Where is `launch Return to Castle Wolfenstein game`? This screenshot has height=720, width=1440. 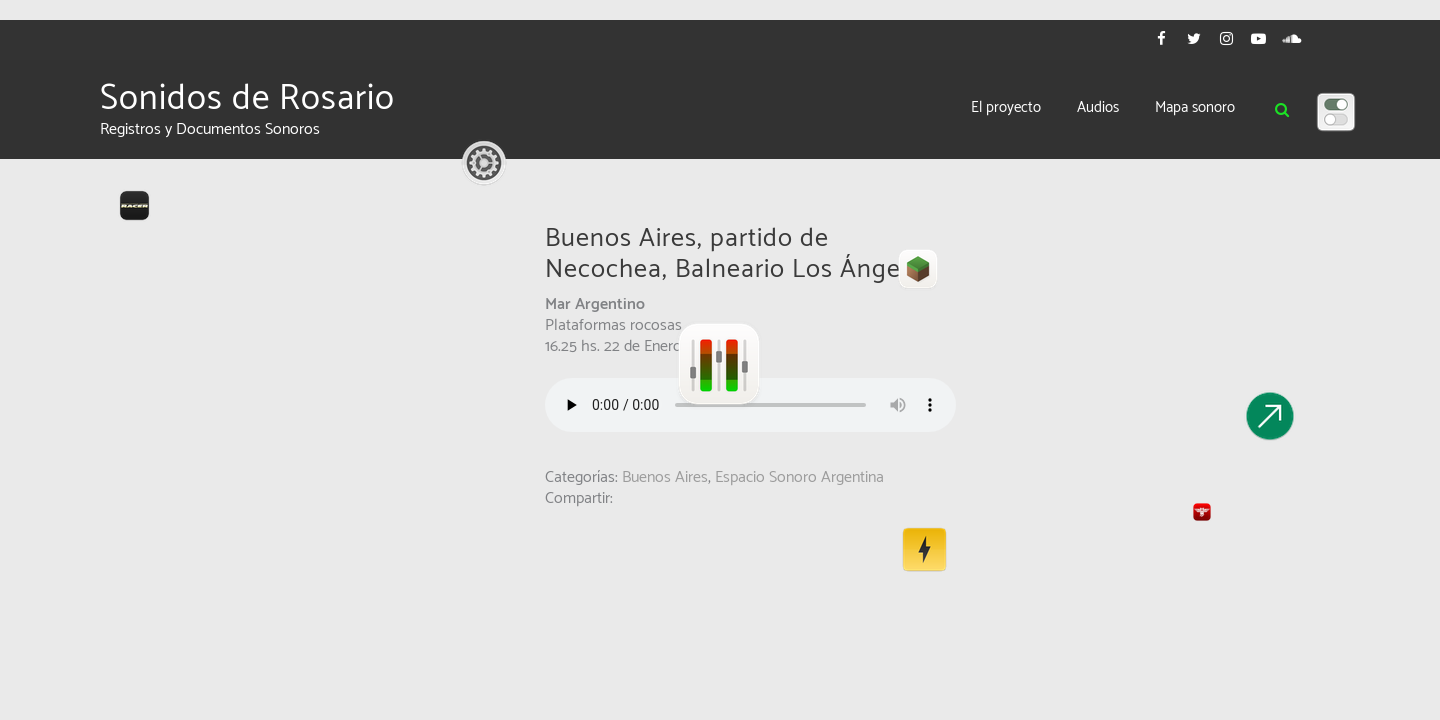
launch Return to Castle Wolfenstein game is located at coordinates (1202, 512).